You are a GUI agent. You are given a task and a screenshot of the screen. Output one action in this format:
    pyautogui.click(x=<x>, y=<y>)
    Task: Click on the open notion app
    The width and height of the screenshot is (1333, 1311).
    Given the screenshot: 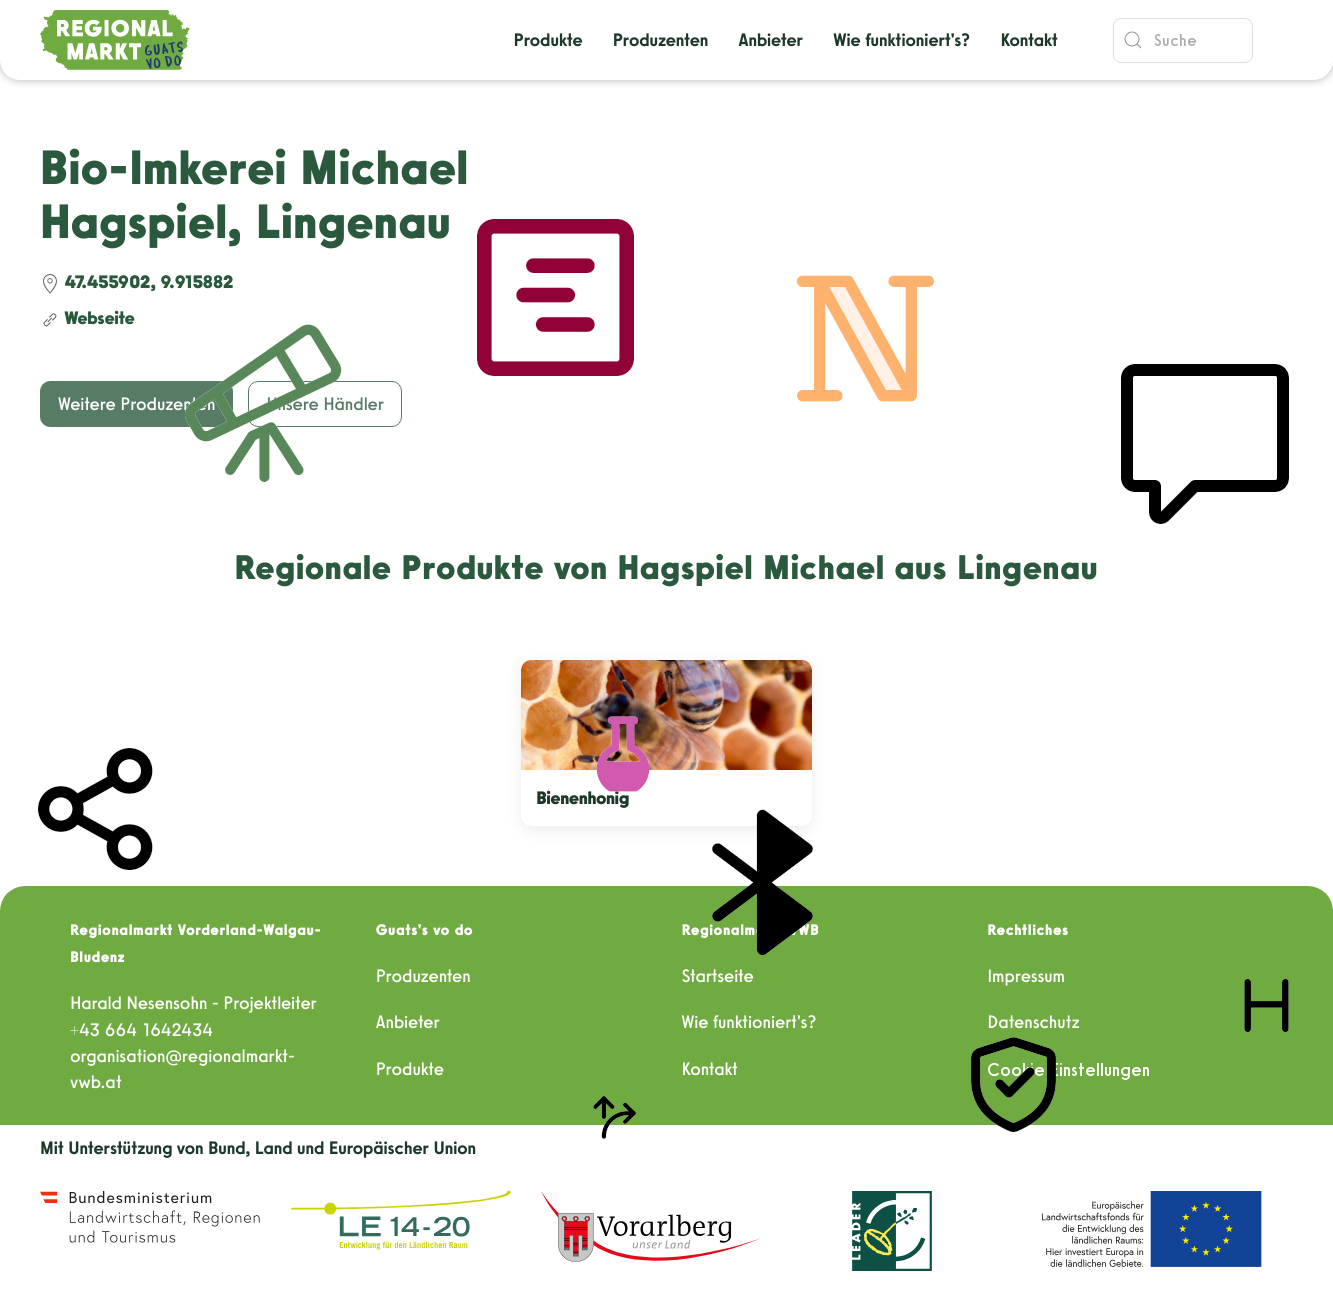 What is the action you would take?
    pyautogui.click(x=865, y=338)
    